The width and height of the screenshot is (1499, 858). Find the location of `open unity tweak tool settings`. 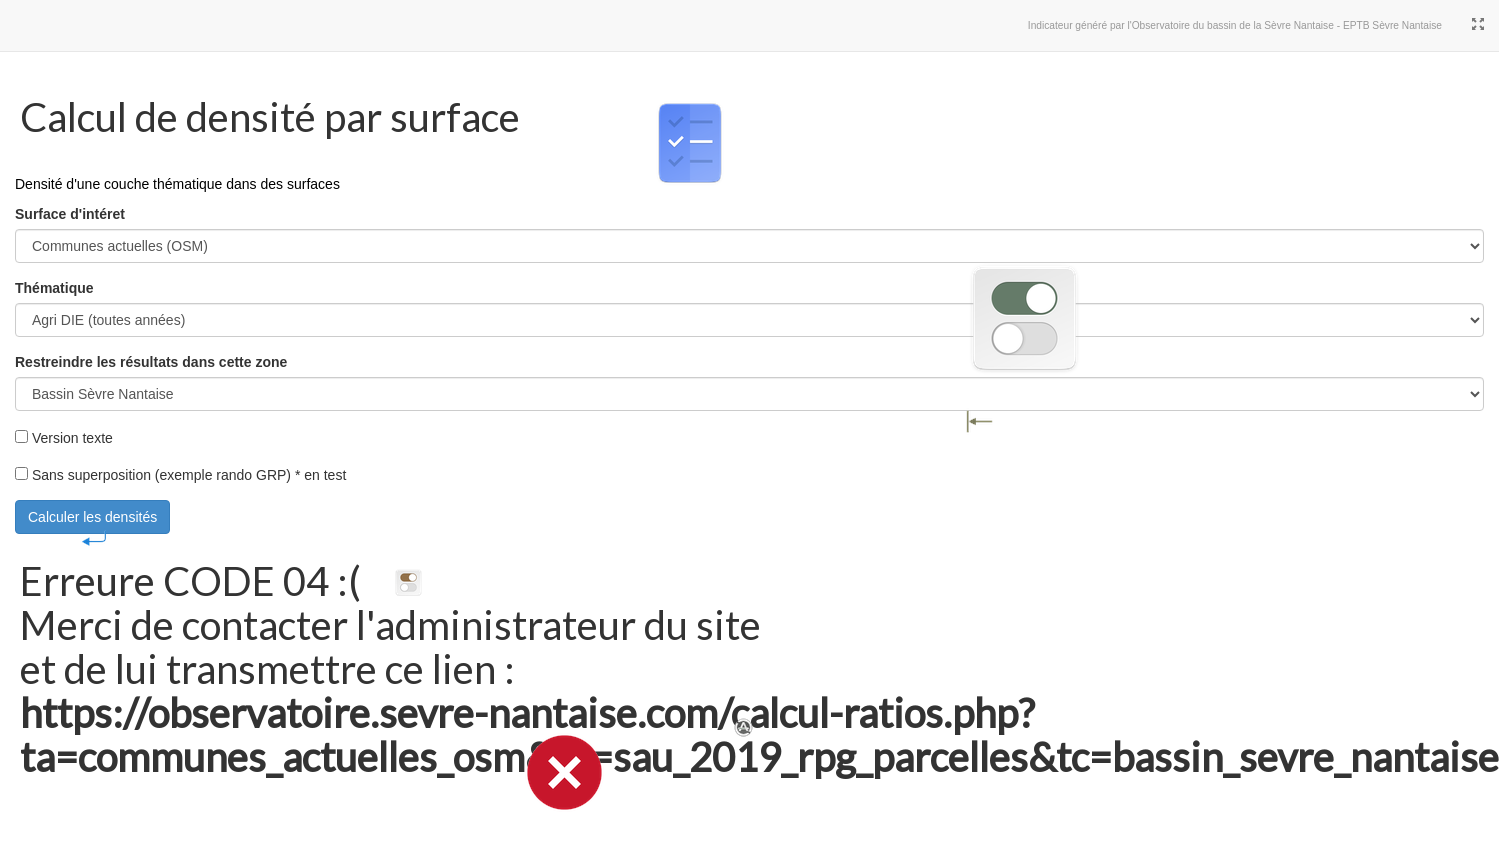

open unity tweak tool settings is located at coordinates (408, 582).